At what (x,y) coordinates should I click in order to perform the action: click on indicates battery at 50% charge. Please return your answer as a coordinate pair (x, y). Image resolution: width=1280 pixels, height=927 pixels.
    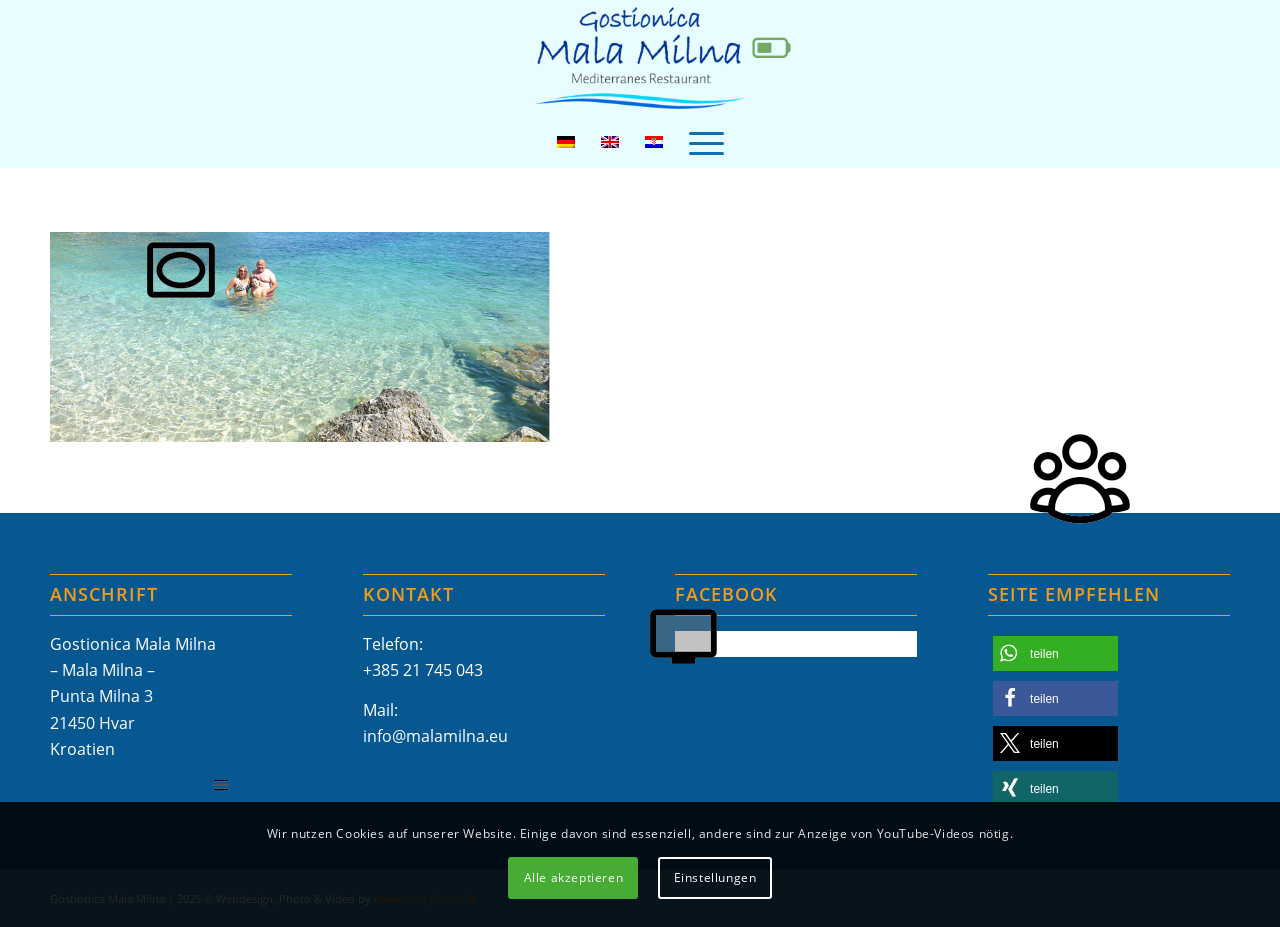
    Looking at the image, I should click on (771, 46).